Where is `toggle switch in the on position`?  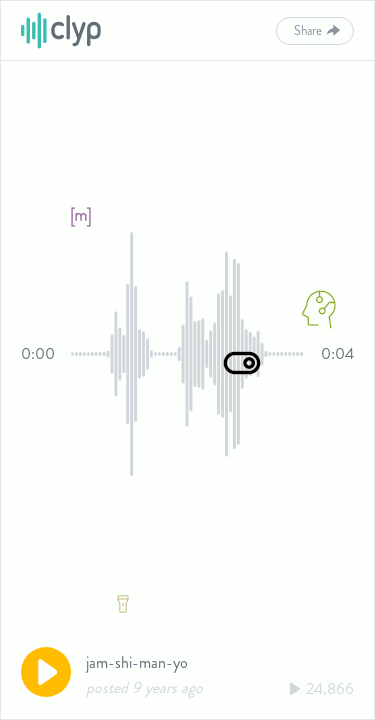
toggle switch in the on position is located at coordinates (242, 363).